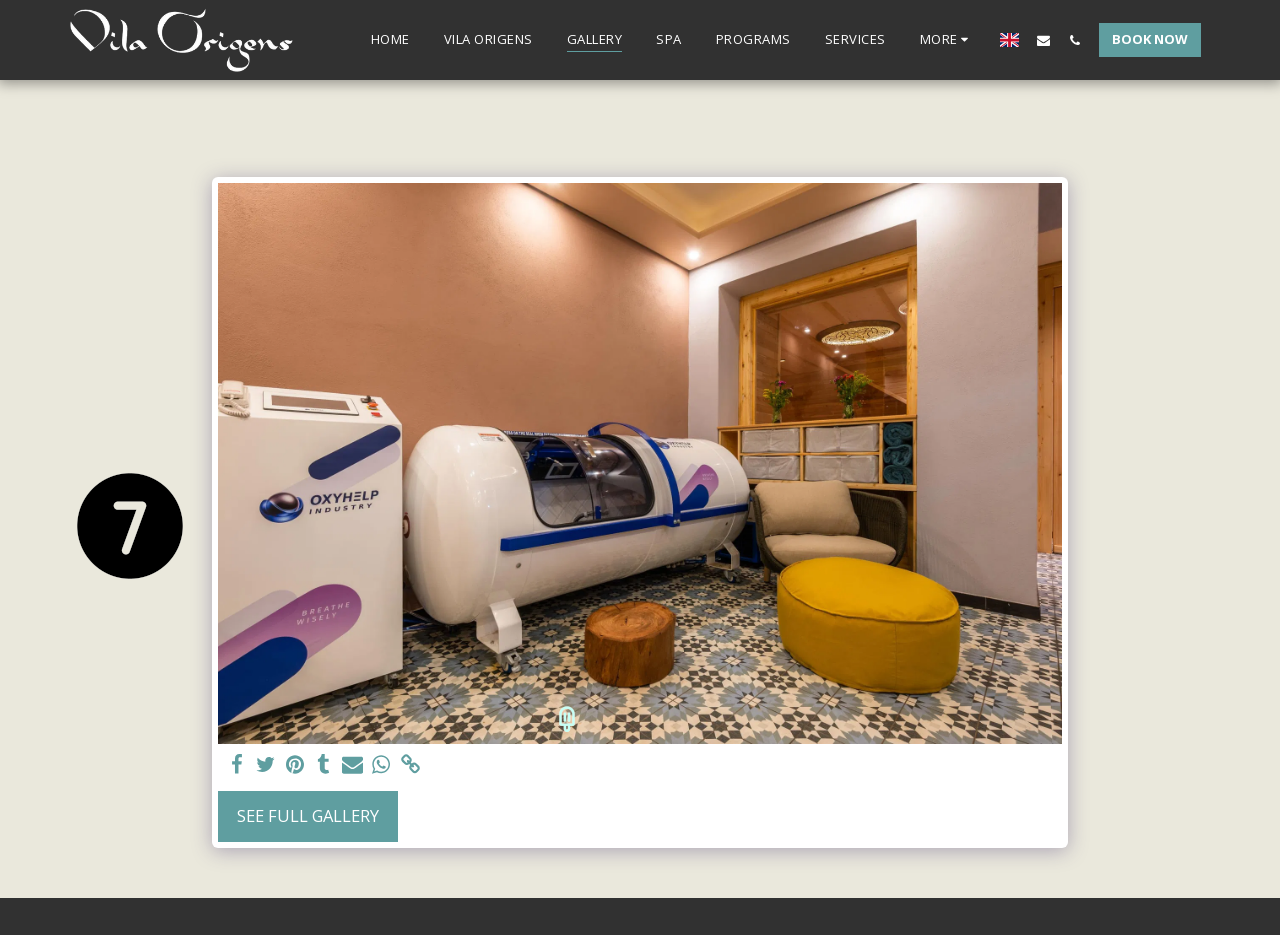  I want to click on indicates frozen treats or ice cream category, so click(567, 719).